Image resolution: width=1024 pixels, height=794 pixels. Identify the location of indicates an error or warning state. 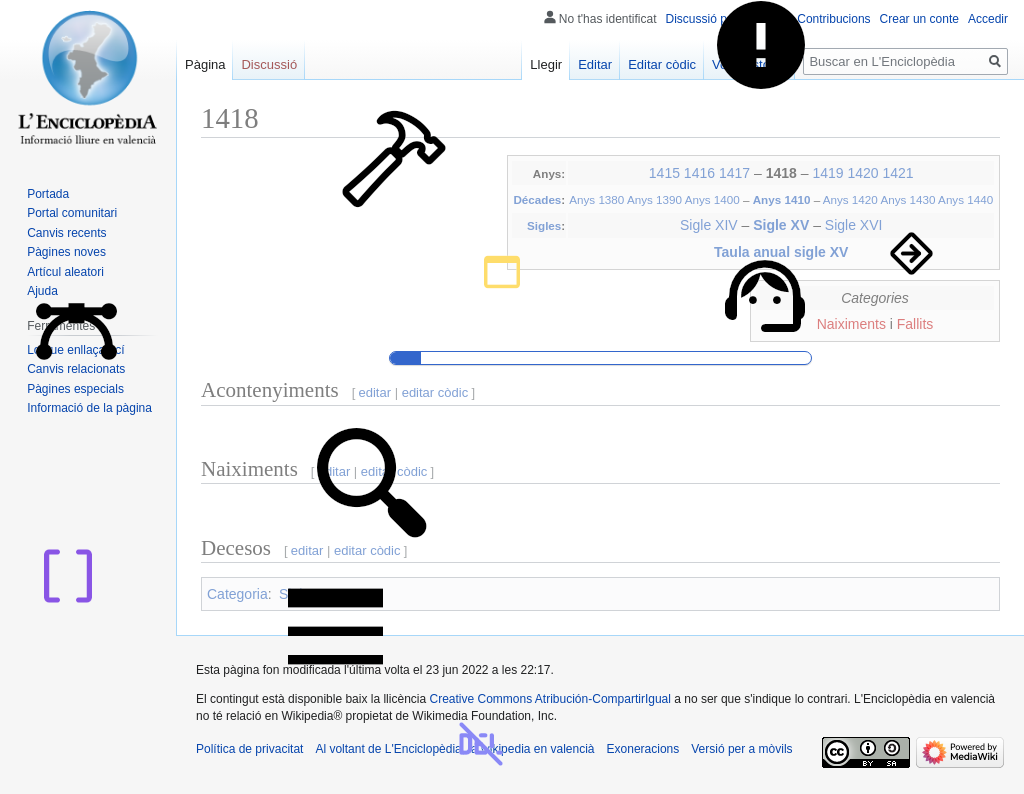
(761, 45).